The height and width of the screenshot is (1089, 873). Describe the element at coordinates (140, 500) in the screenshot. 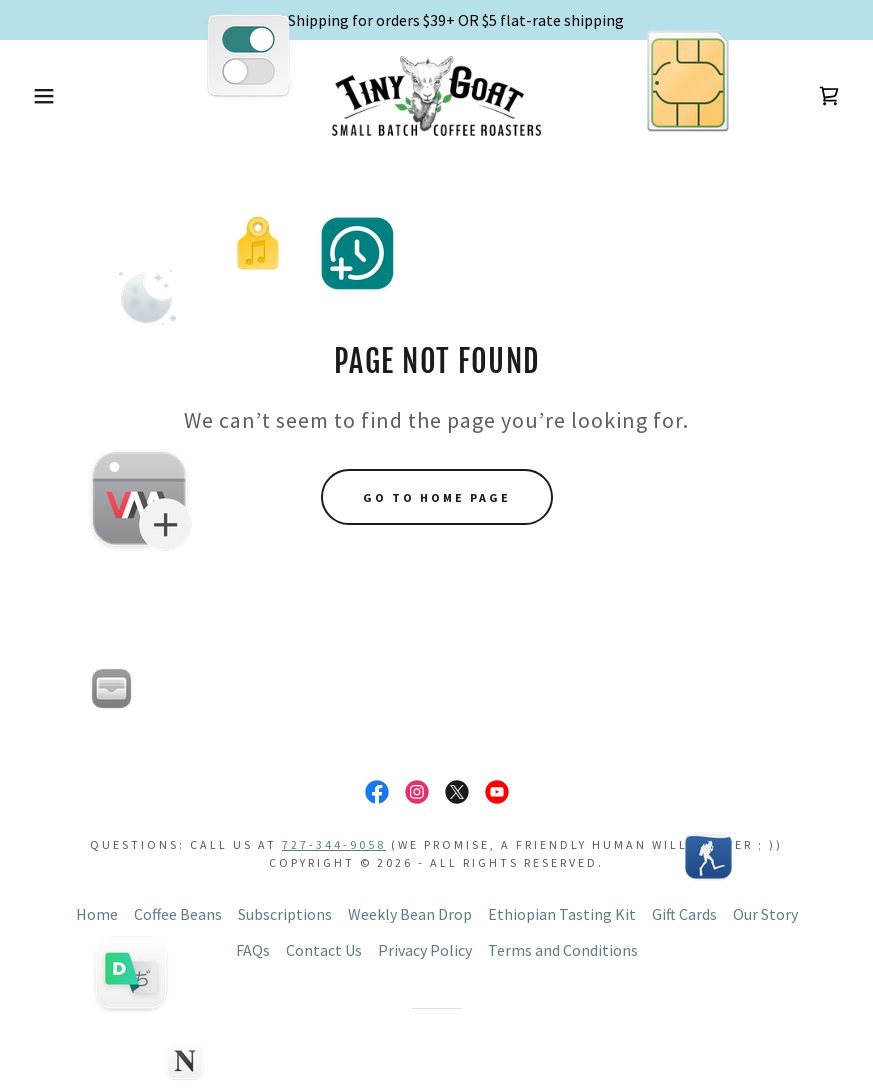

I see `create a new virtual machine` at that location.